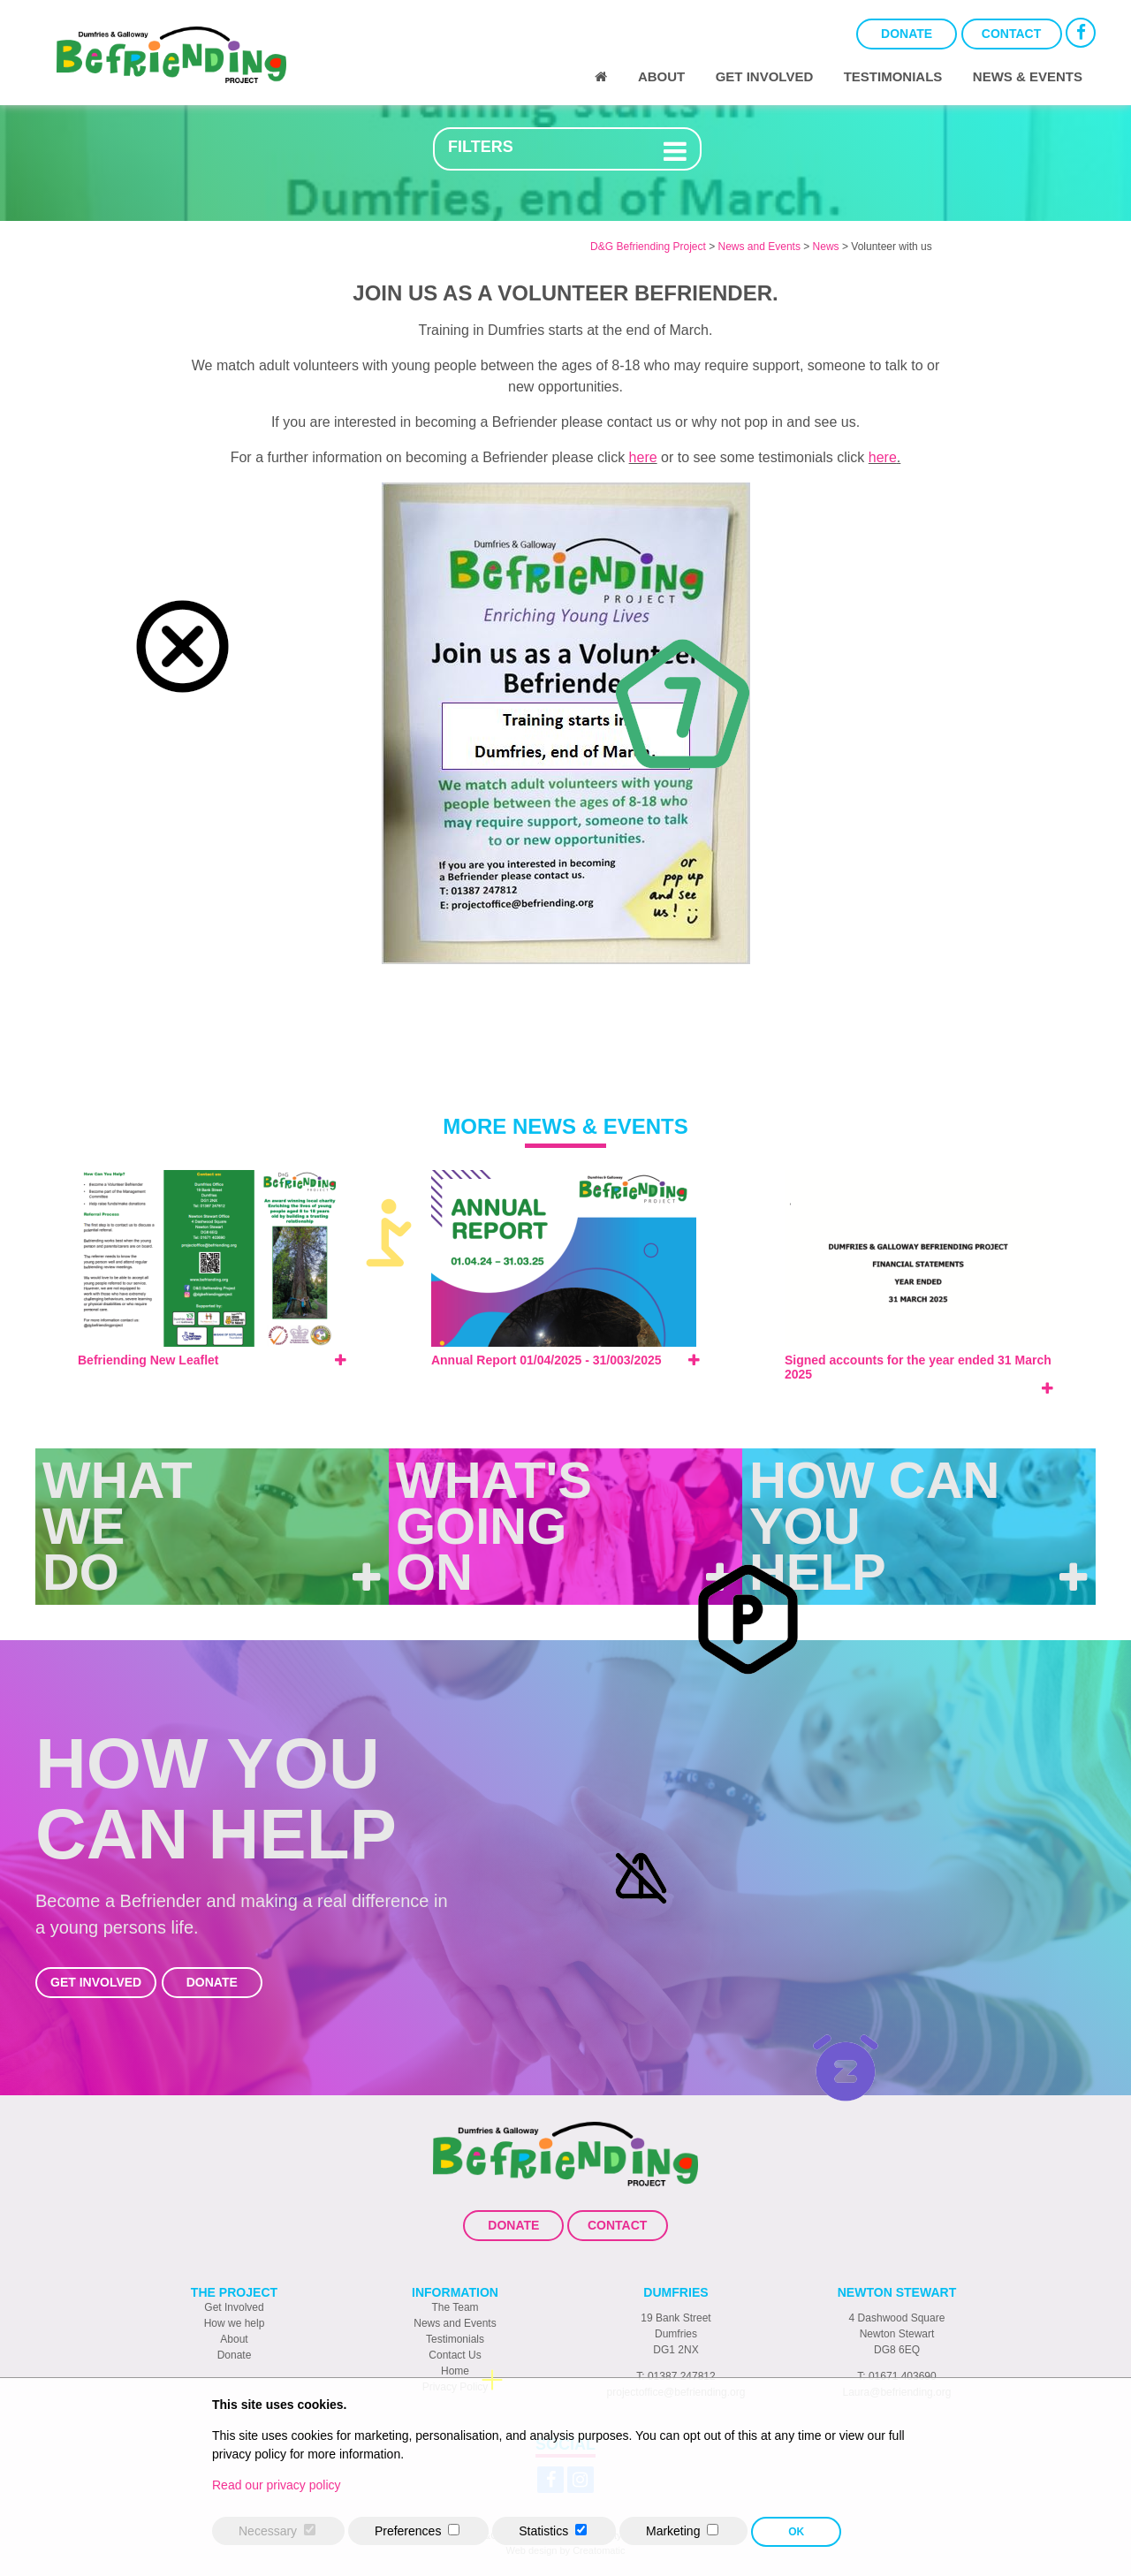 The height and width of the screenshot is (2576, 1131). Describe the element at coordinates (641, 1878) in the screenshot. I see `hide details or additional information` at that location.